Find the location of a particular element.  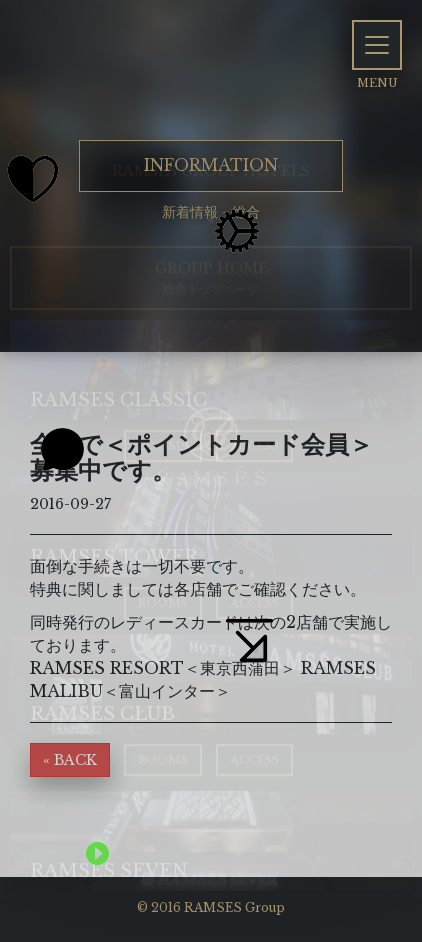

play media or video content is located at coordinates (97, 853).